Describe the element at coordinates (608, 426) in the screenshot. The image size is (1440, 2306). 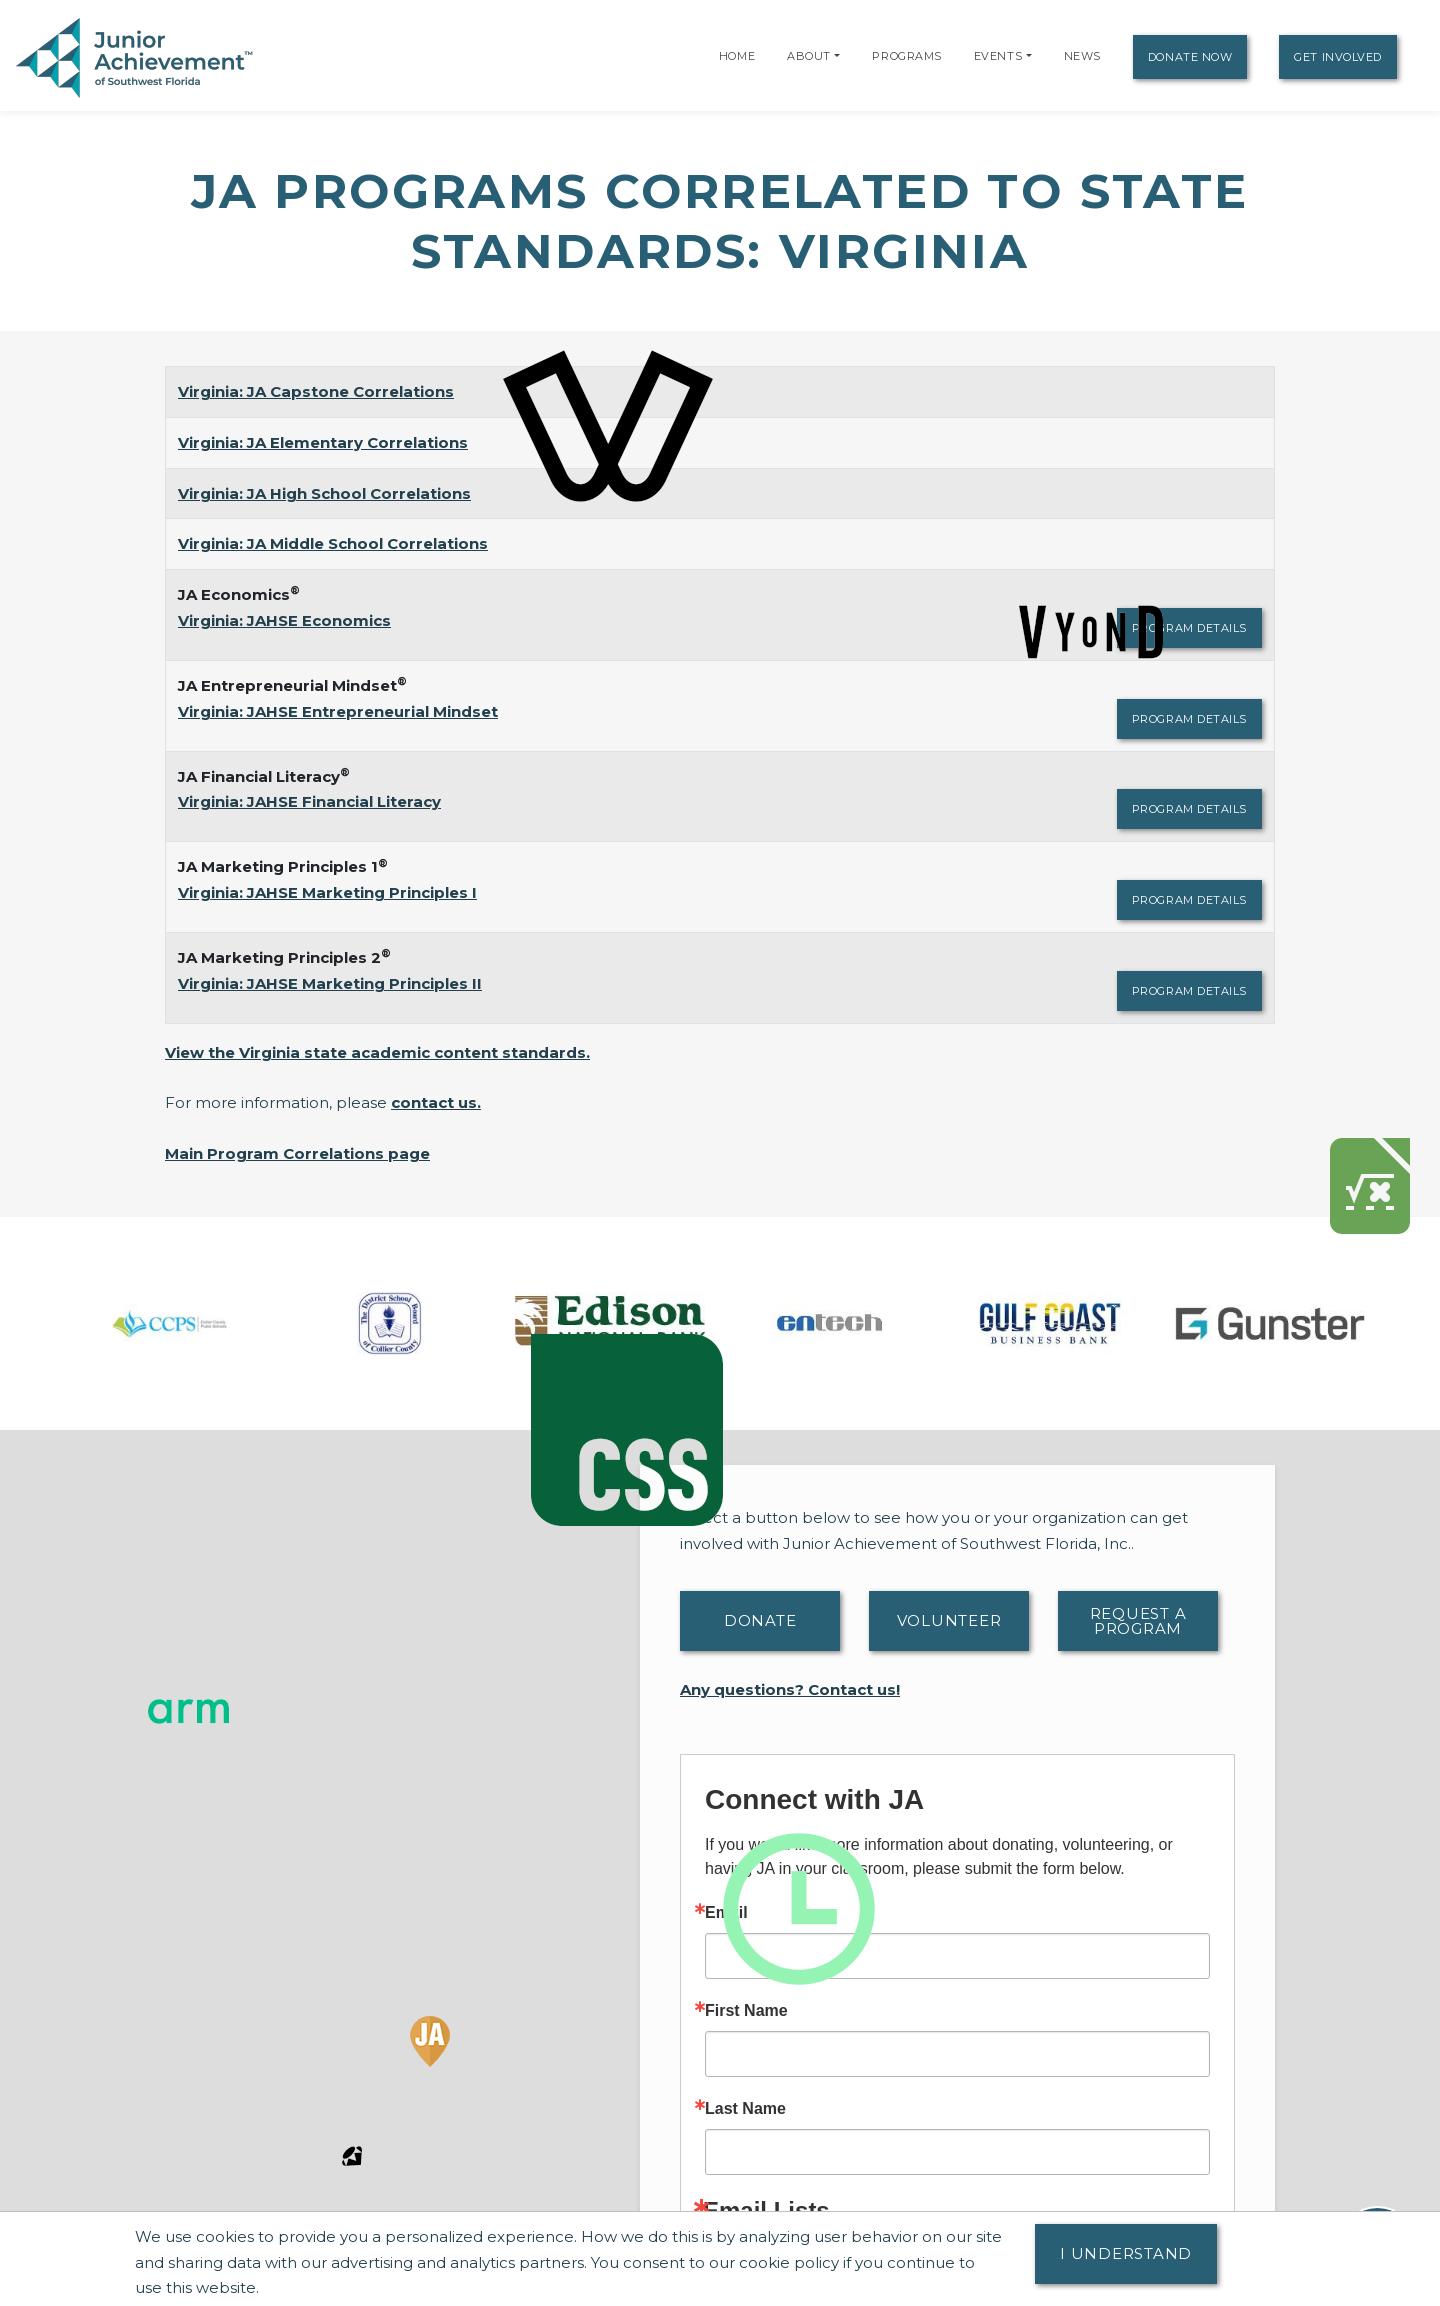
I see `link or sign in to viva wallet payment services` at that location.